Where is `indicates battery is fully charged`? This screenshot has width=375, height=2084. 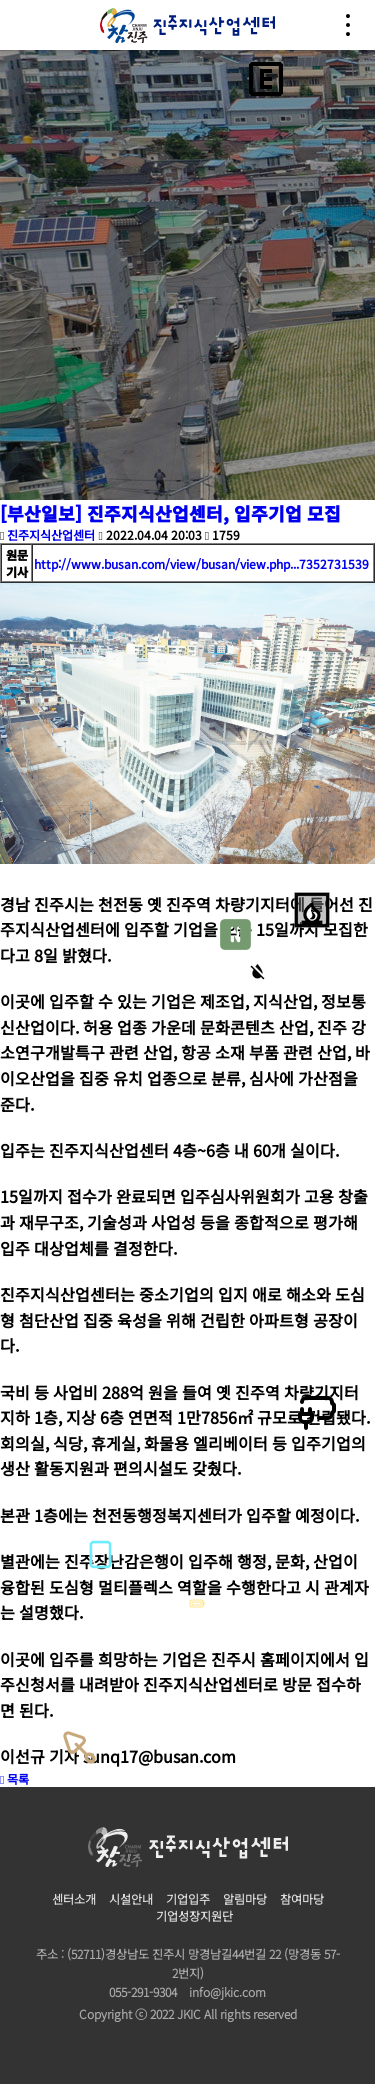
indicates battery is fully charged is located at coordinates (197, 1603).